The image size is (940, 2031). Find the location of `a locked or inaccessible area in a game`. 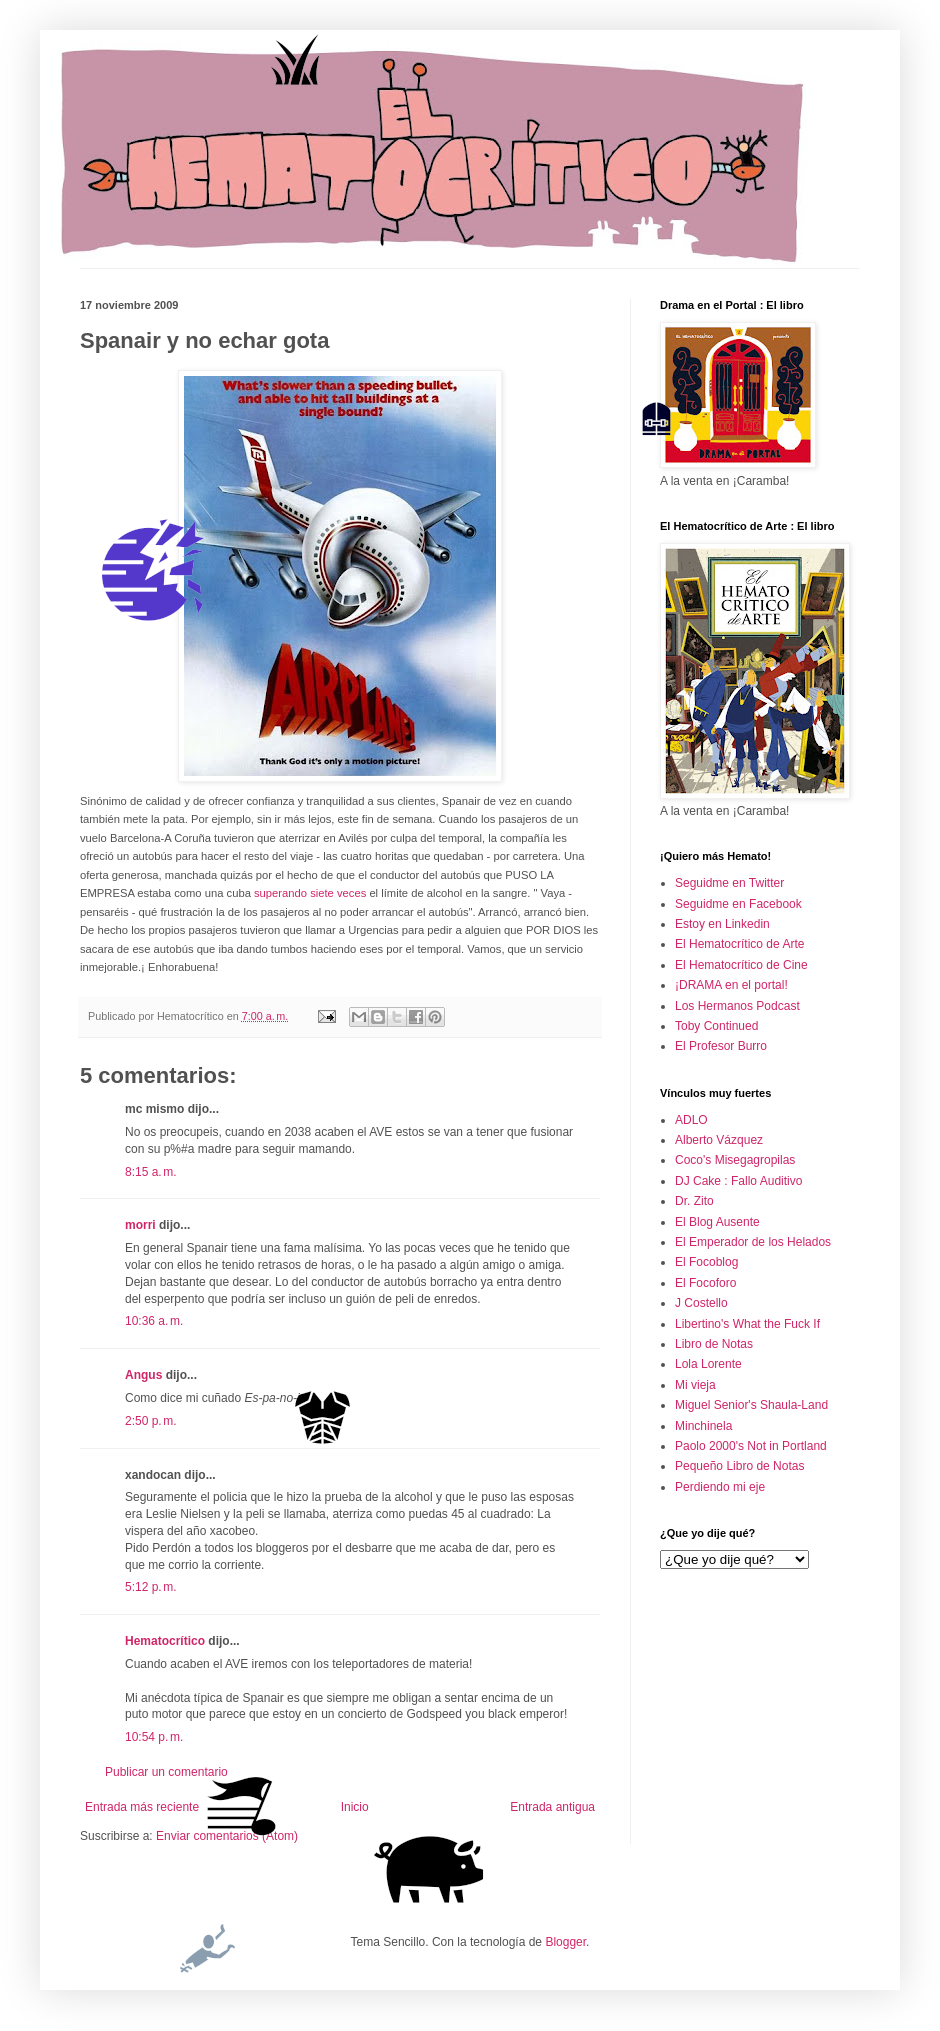

a locked or inaccessible area in a game is located at coordinates (656, 417).